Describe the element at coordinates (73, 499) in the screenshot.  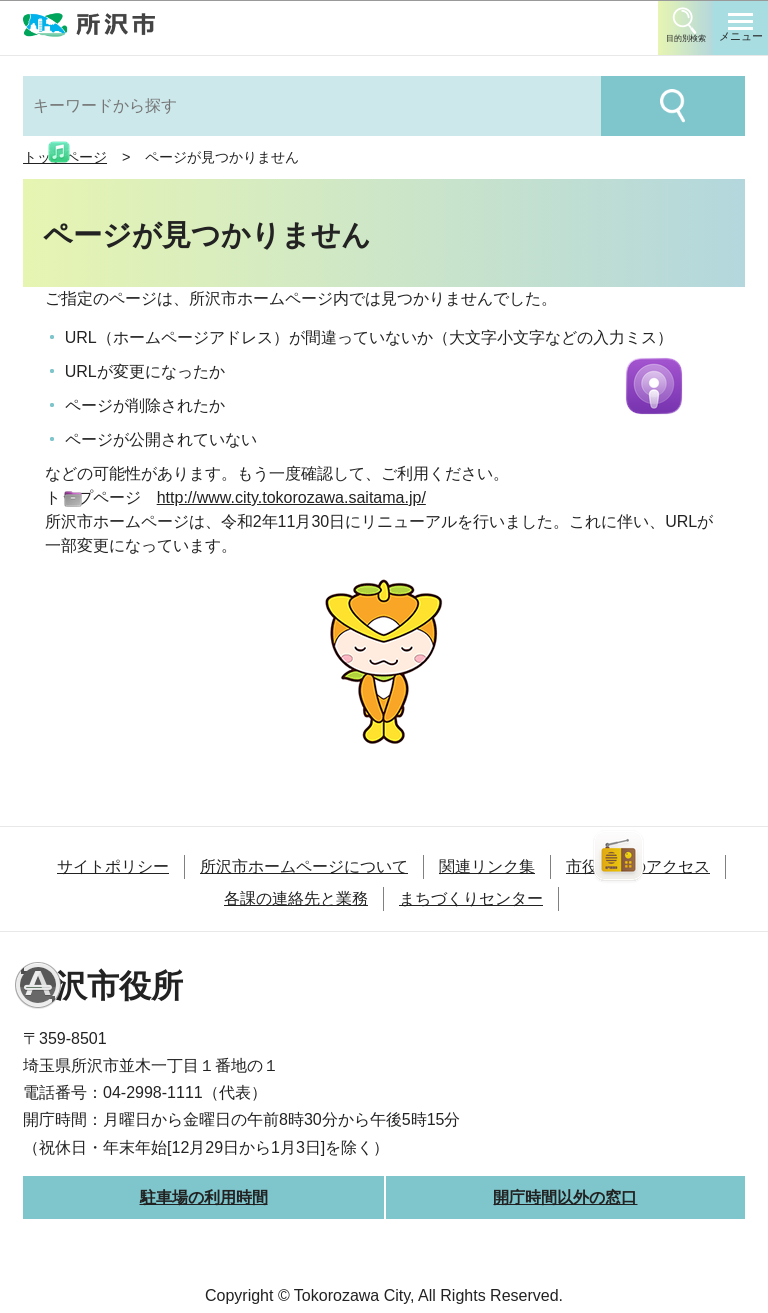
I see `open the nautilus file manager` at that location.